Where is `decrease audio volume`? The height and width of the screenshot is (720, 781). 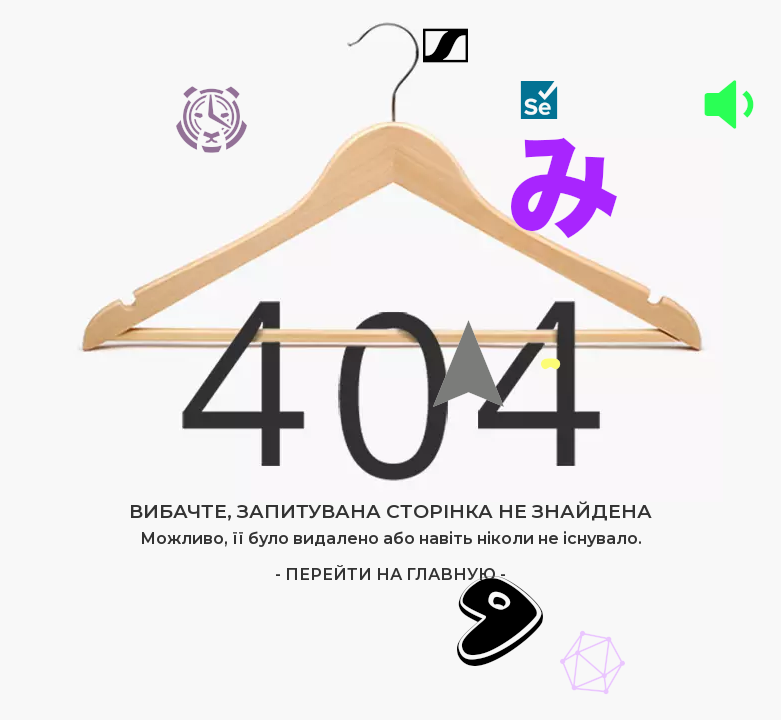
decrease audio volume is located at coordinates (727, 104).